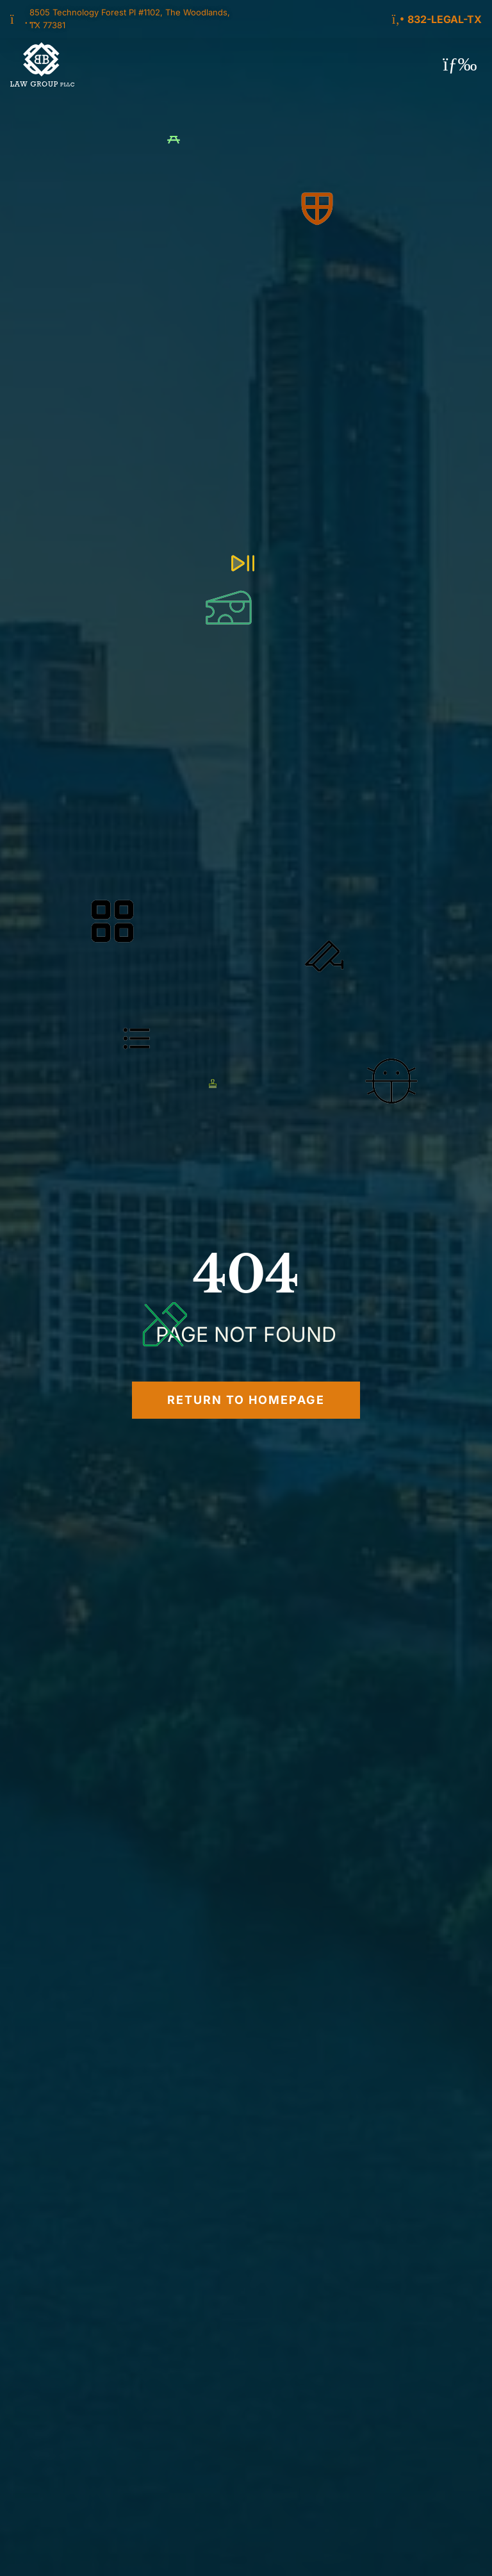  I want to click on find nearby picnic areas, so click(174, 140).